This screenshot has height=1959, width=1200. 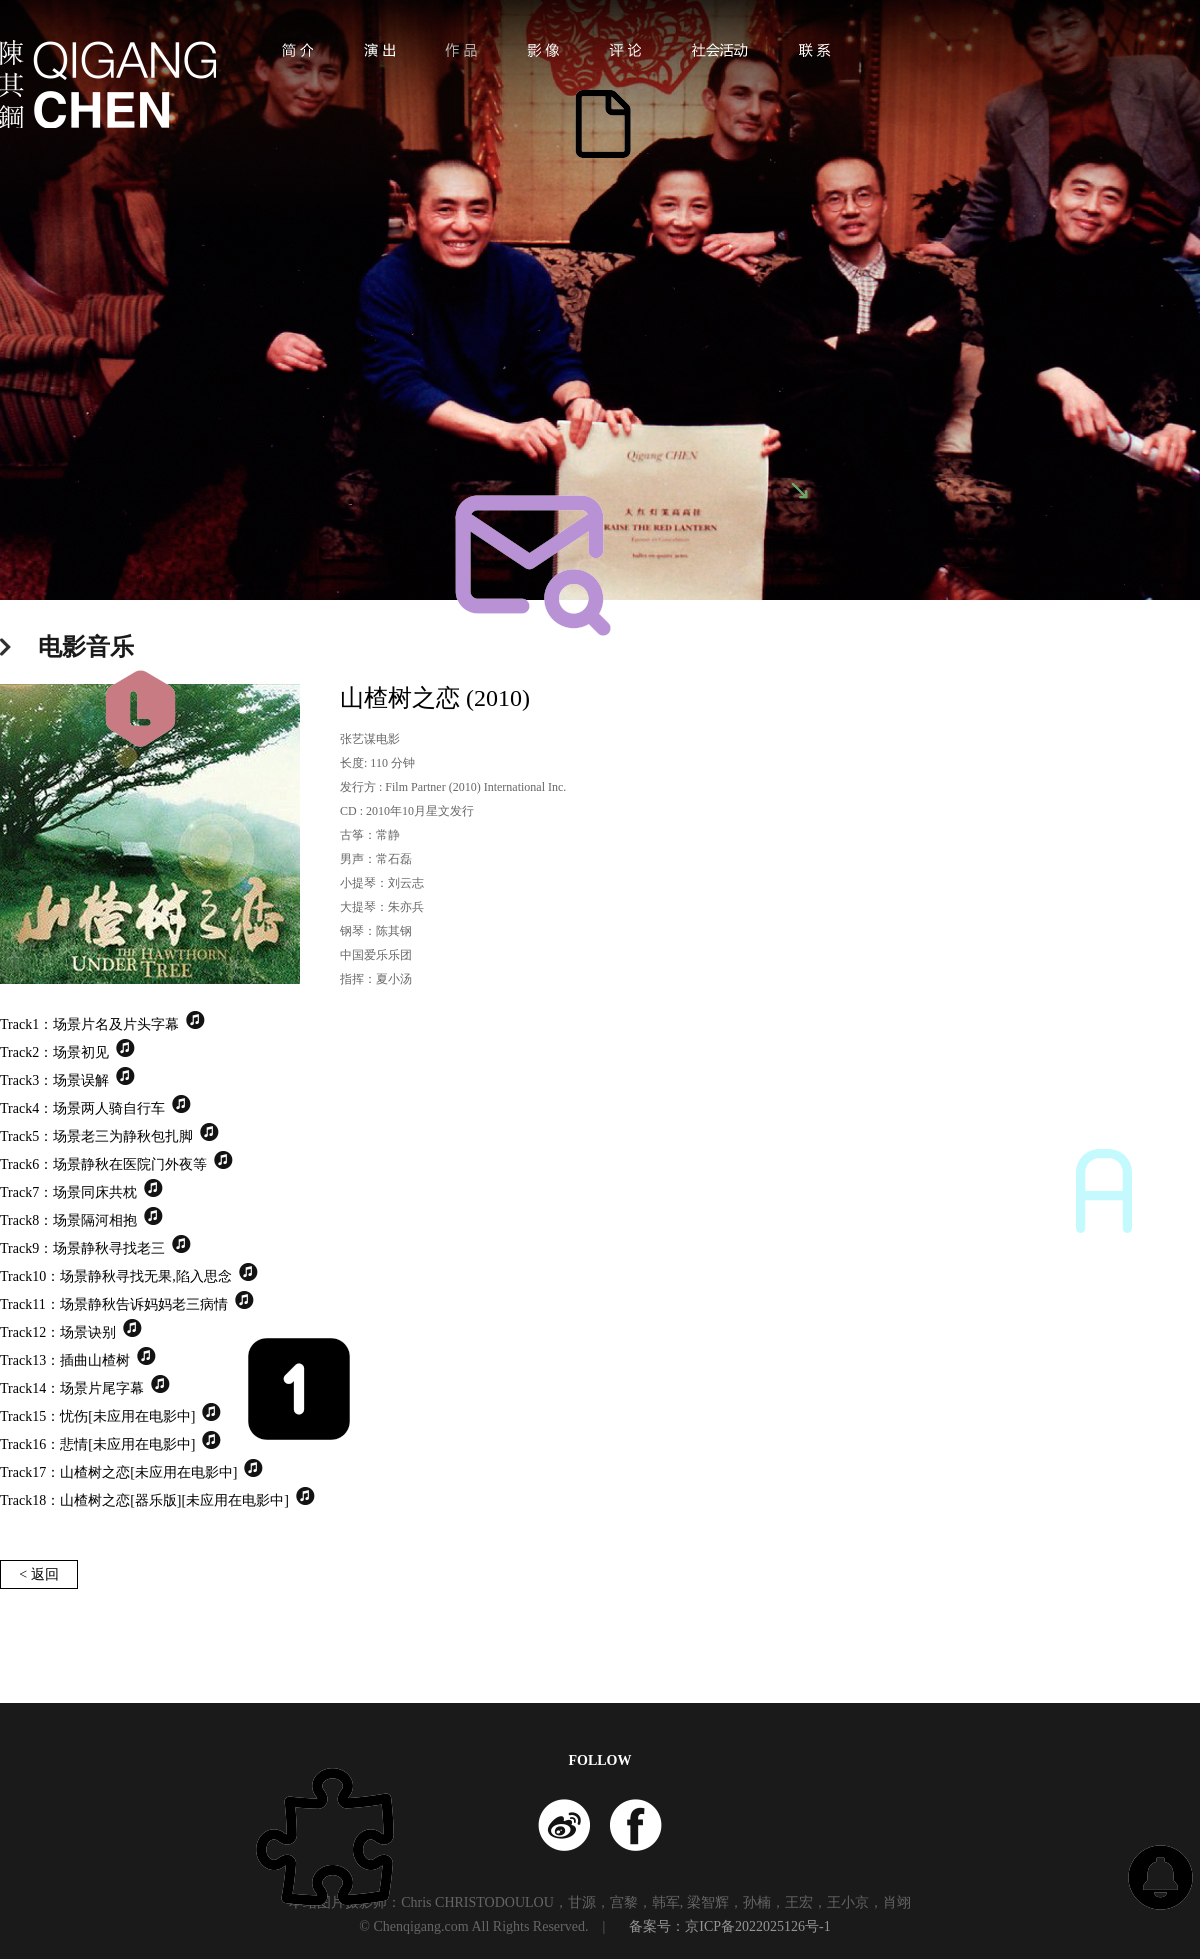 I want to click on select font or text formatting options, so click(x=1104, y=1191).